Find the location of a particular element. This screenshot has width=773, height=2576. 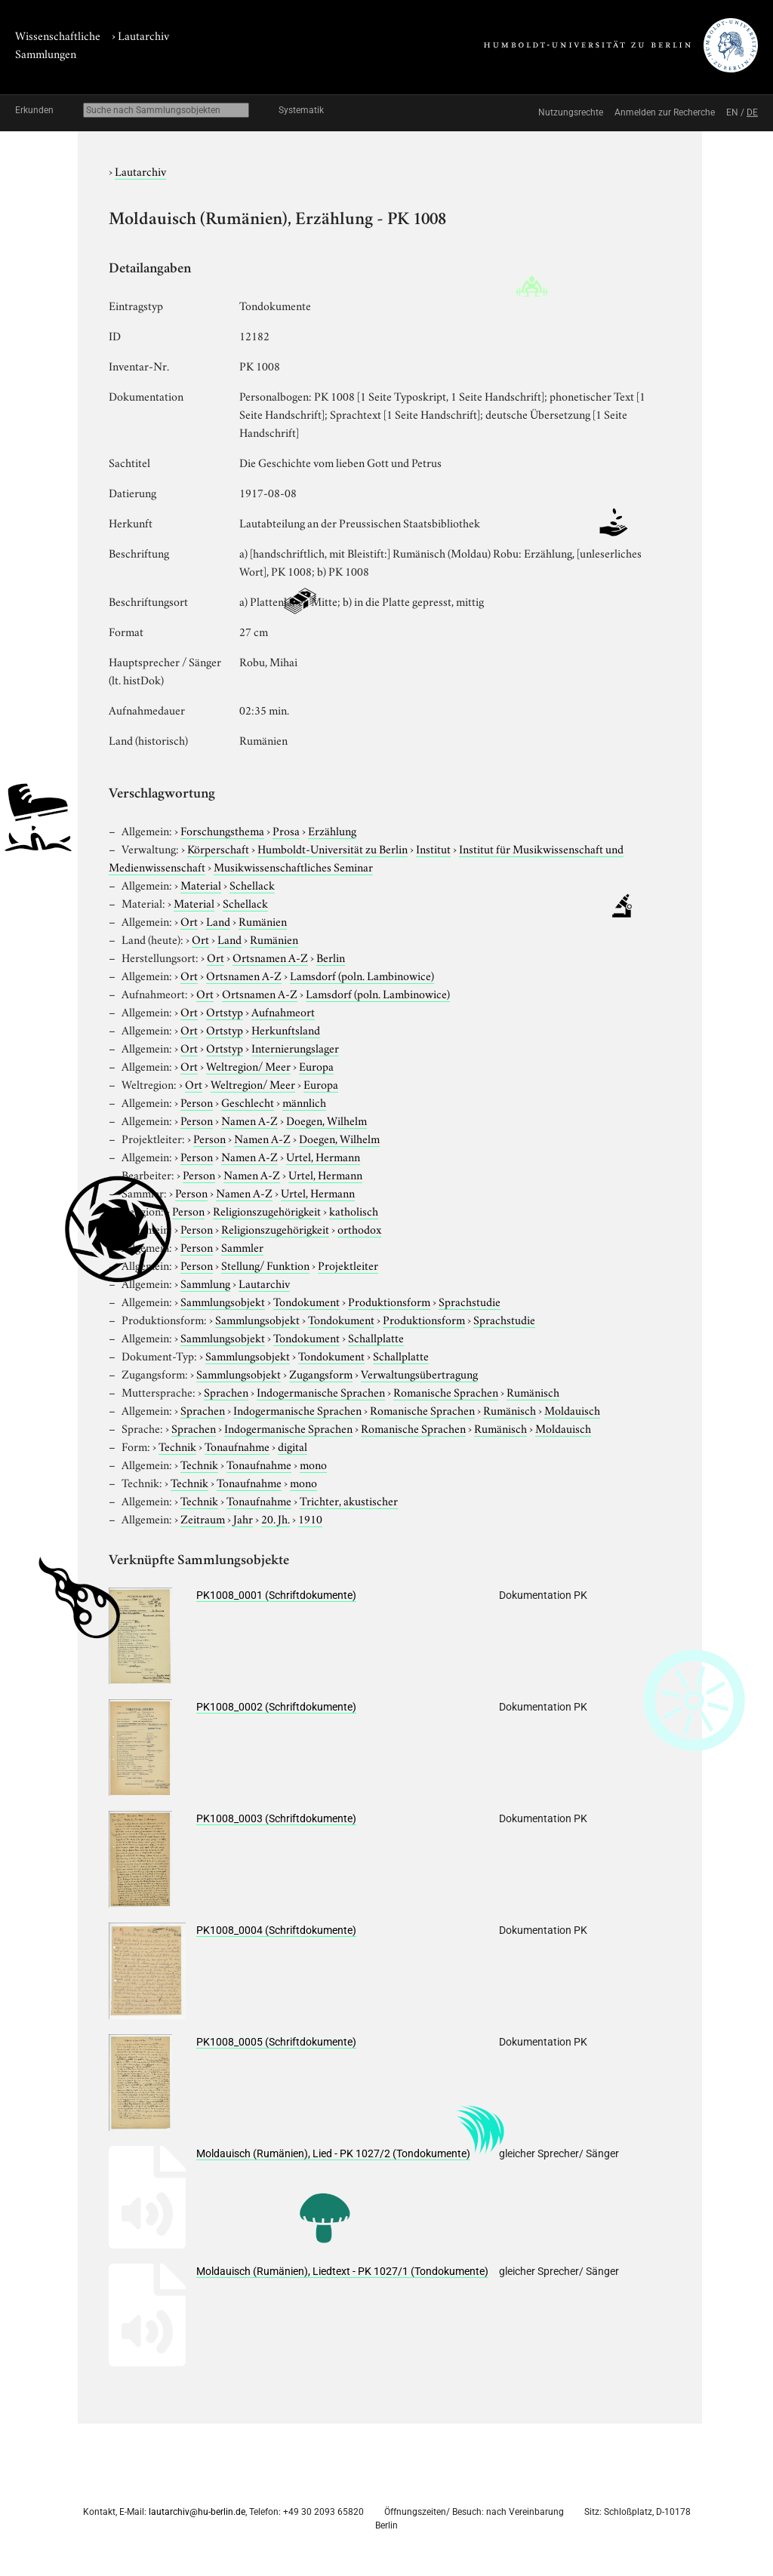

view your wallet or account balance is located at coordinates (300, 601).